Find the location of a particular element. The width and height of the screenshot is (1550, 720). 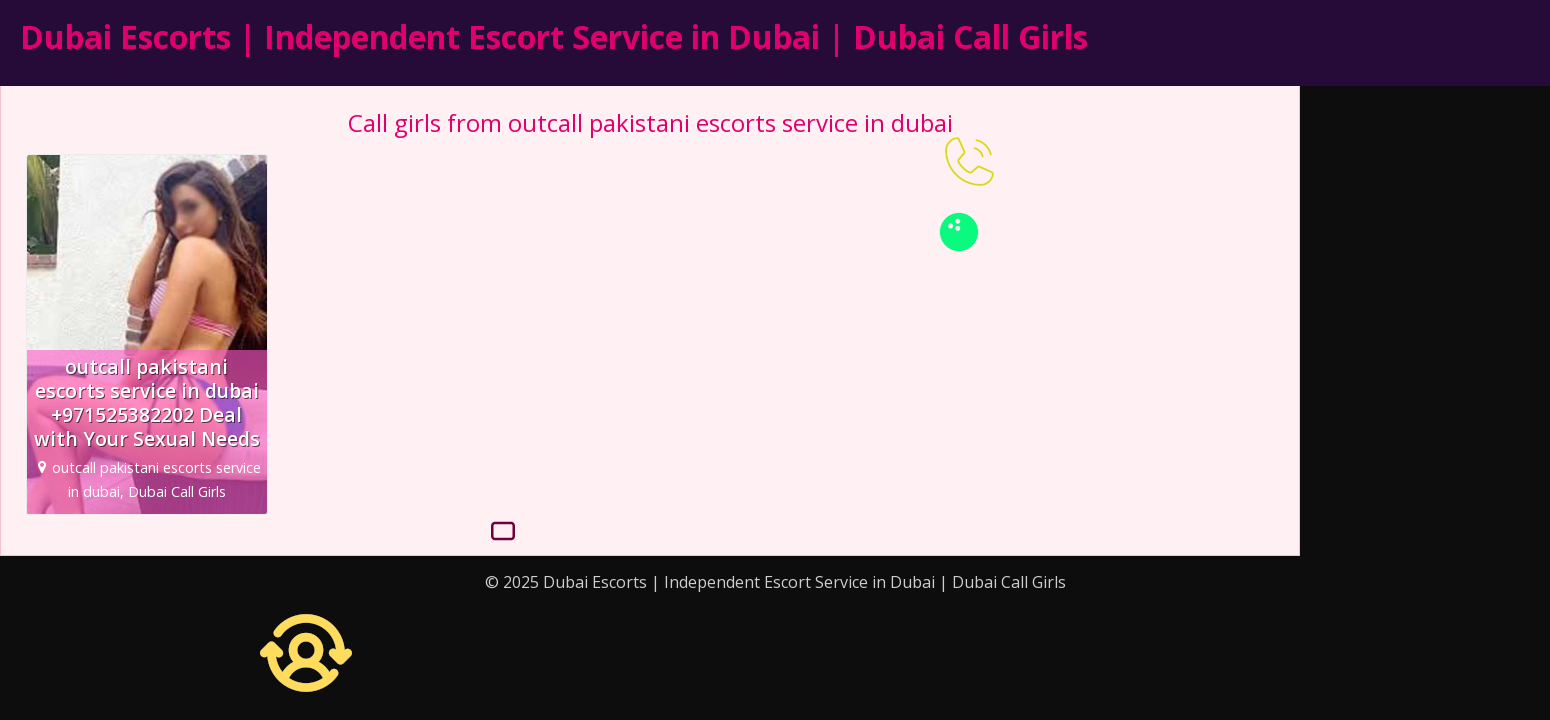

switch to landscape orientation is located at coordinates (503, 531).